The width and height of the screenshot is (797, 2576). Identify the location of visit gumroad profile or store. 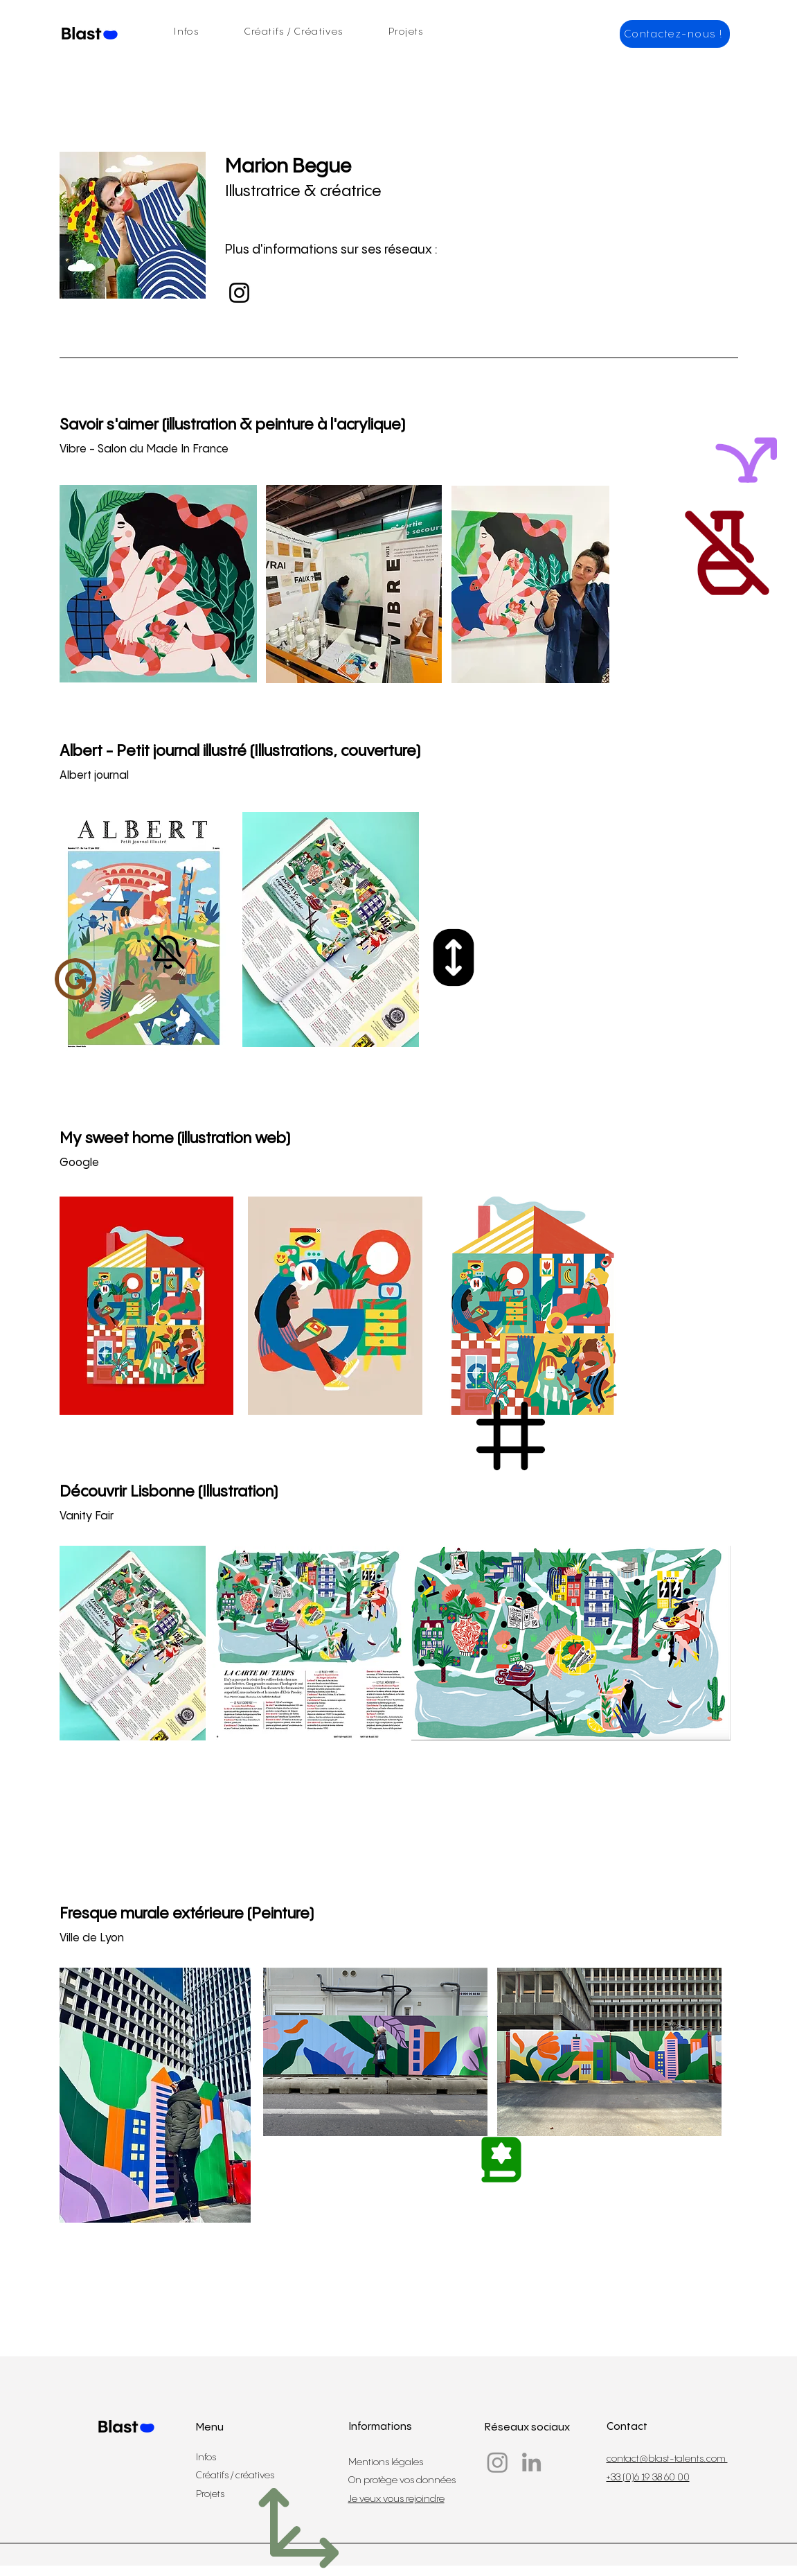
(75, 979).